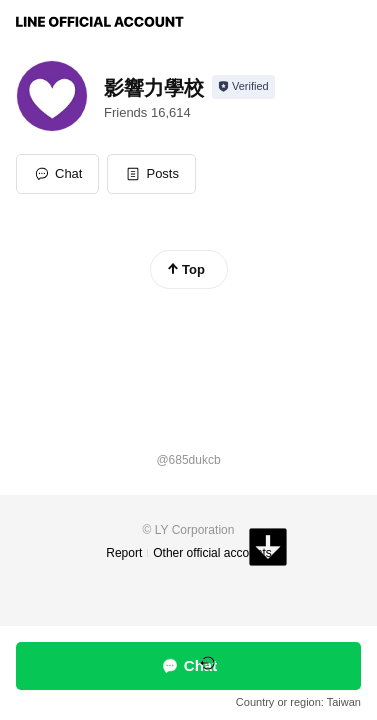 The height and width of the screenshot is (720, 377). What do you see at coordinates (208, 663) in the screenshot?
I see `log out of your account` at bounding box center [208, 663].